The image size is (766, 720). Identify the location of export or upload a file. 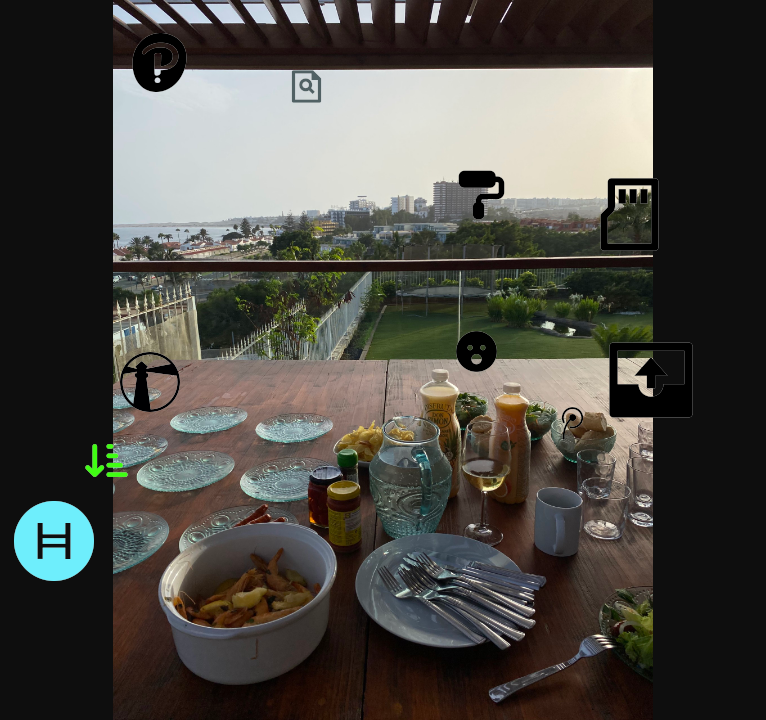
(651, 380).